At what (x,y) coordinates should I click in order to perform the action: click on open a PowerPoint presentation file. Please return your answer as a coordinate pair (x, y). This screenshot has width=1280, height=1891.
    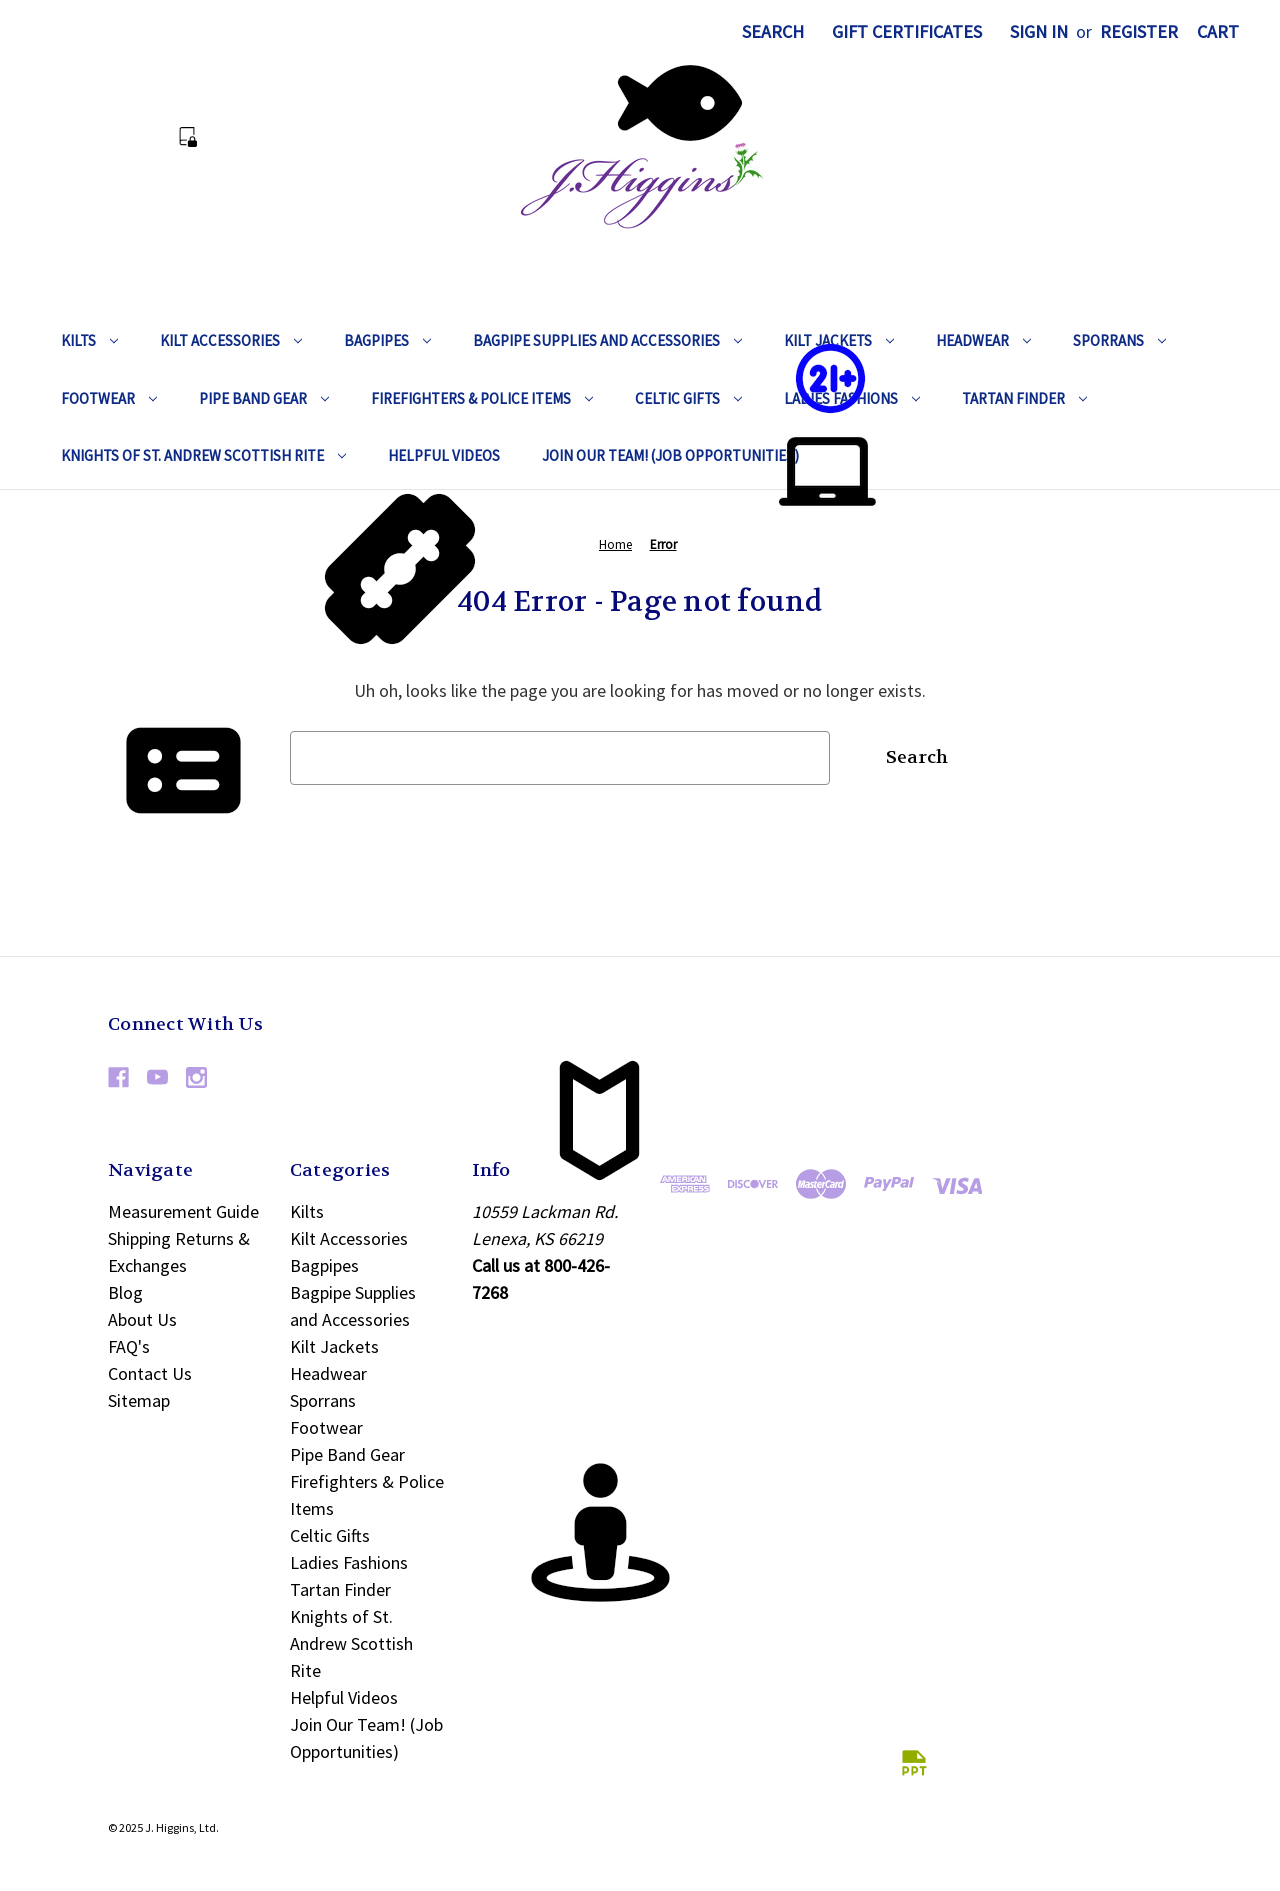
    Looking at the image, I should click on (914, 1764).